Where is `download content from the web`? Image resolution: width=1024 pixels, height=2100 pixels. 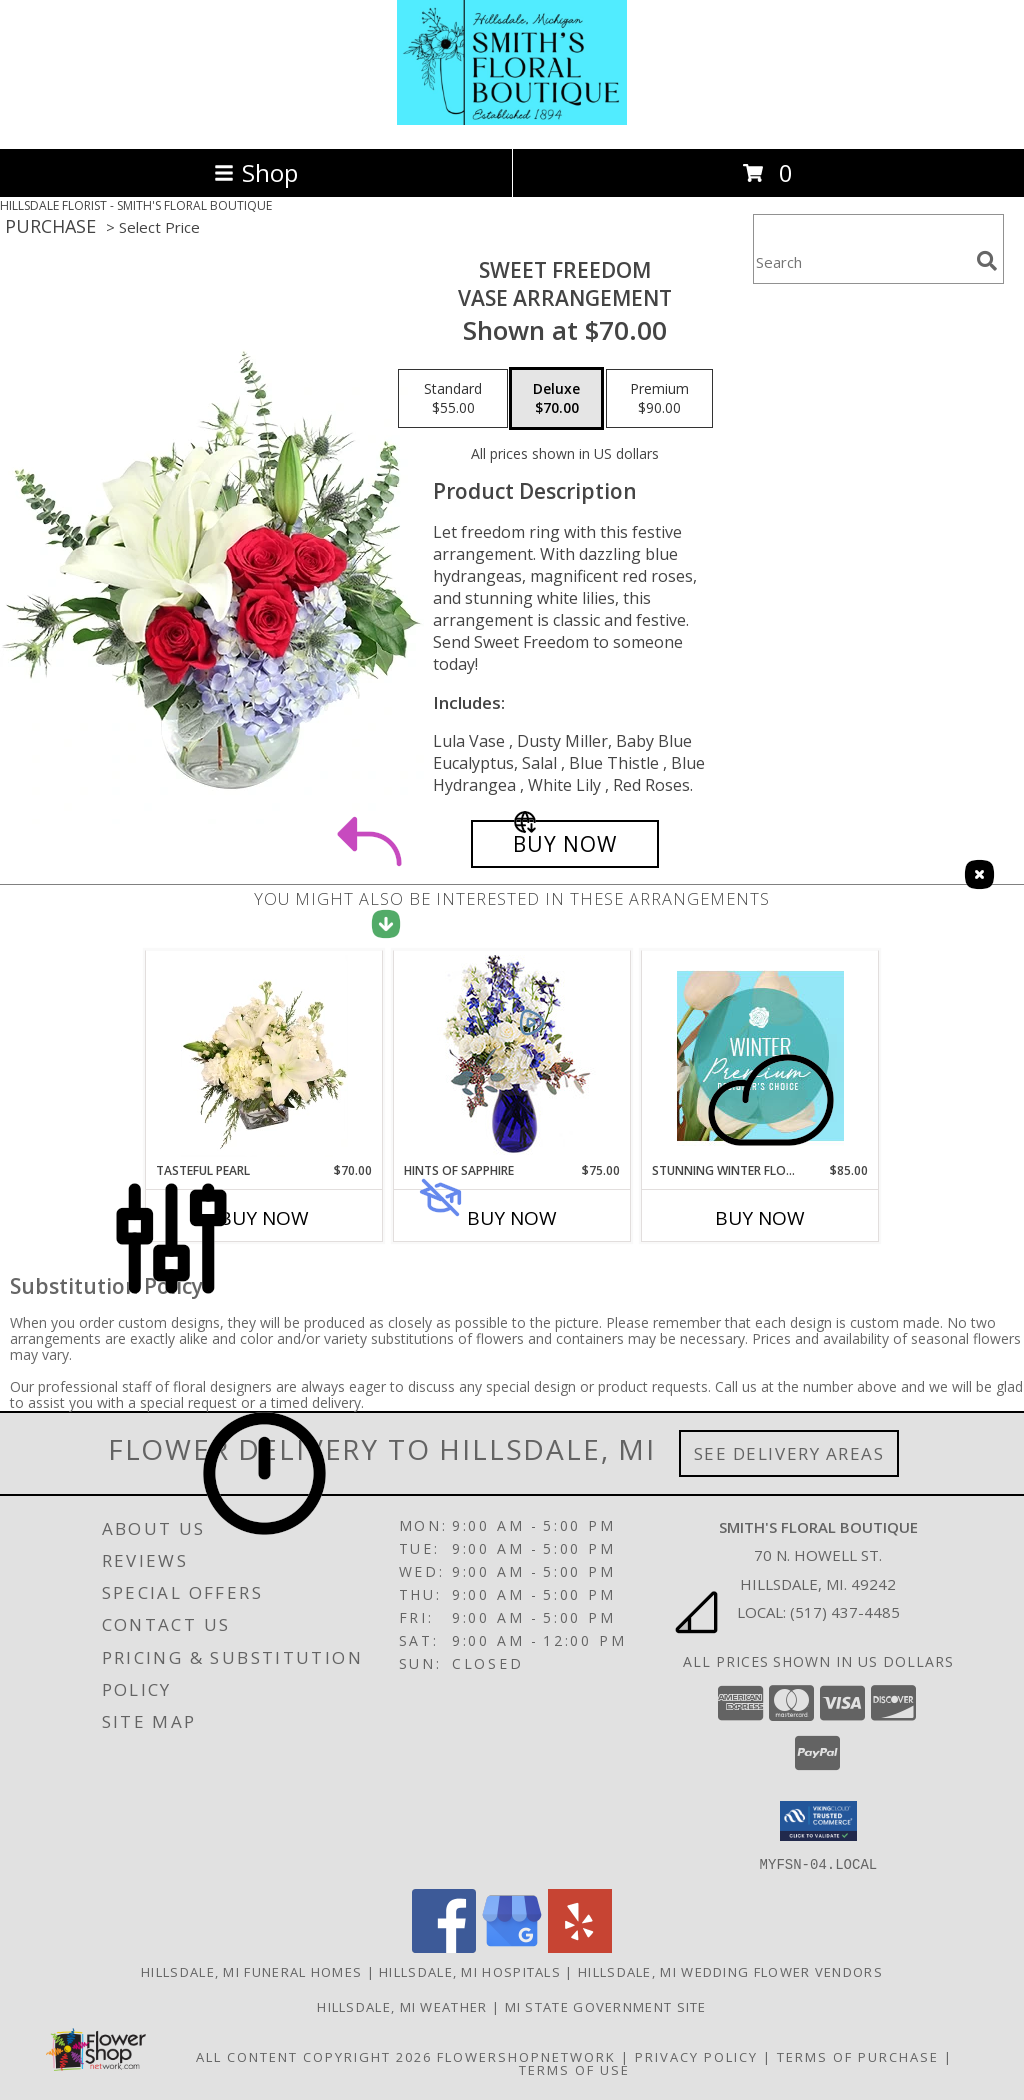
download content from the web is located at coordinates (525, 822).